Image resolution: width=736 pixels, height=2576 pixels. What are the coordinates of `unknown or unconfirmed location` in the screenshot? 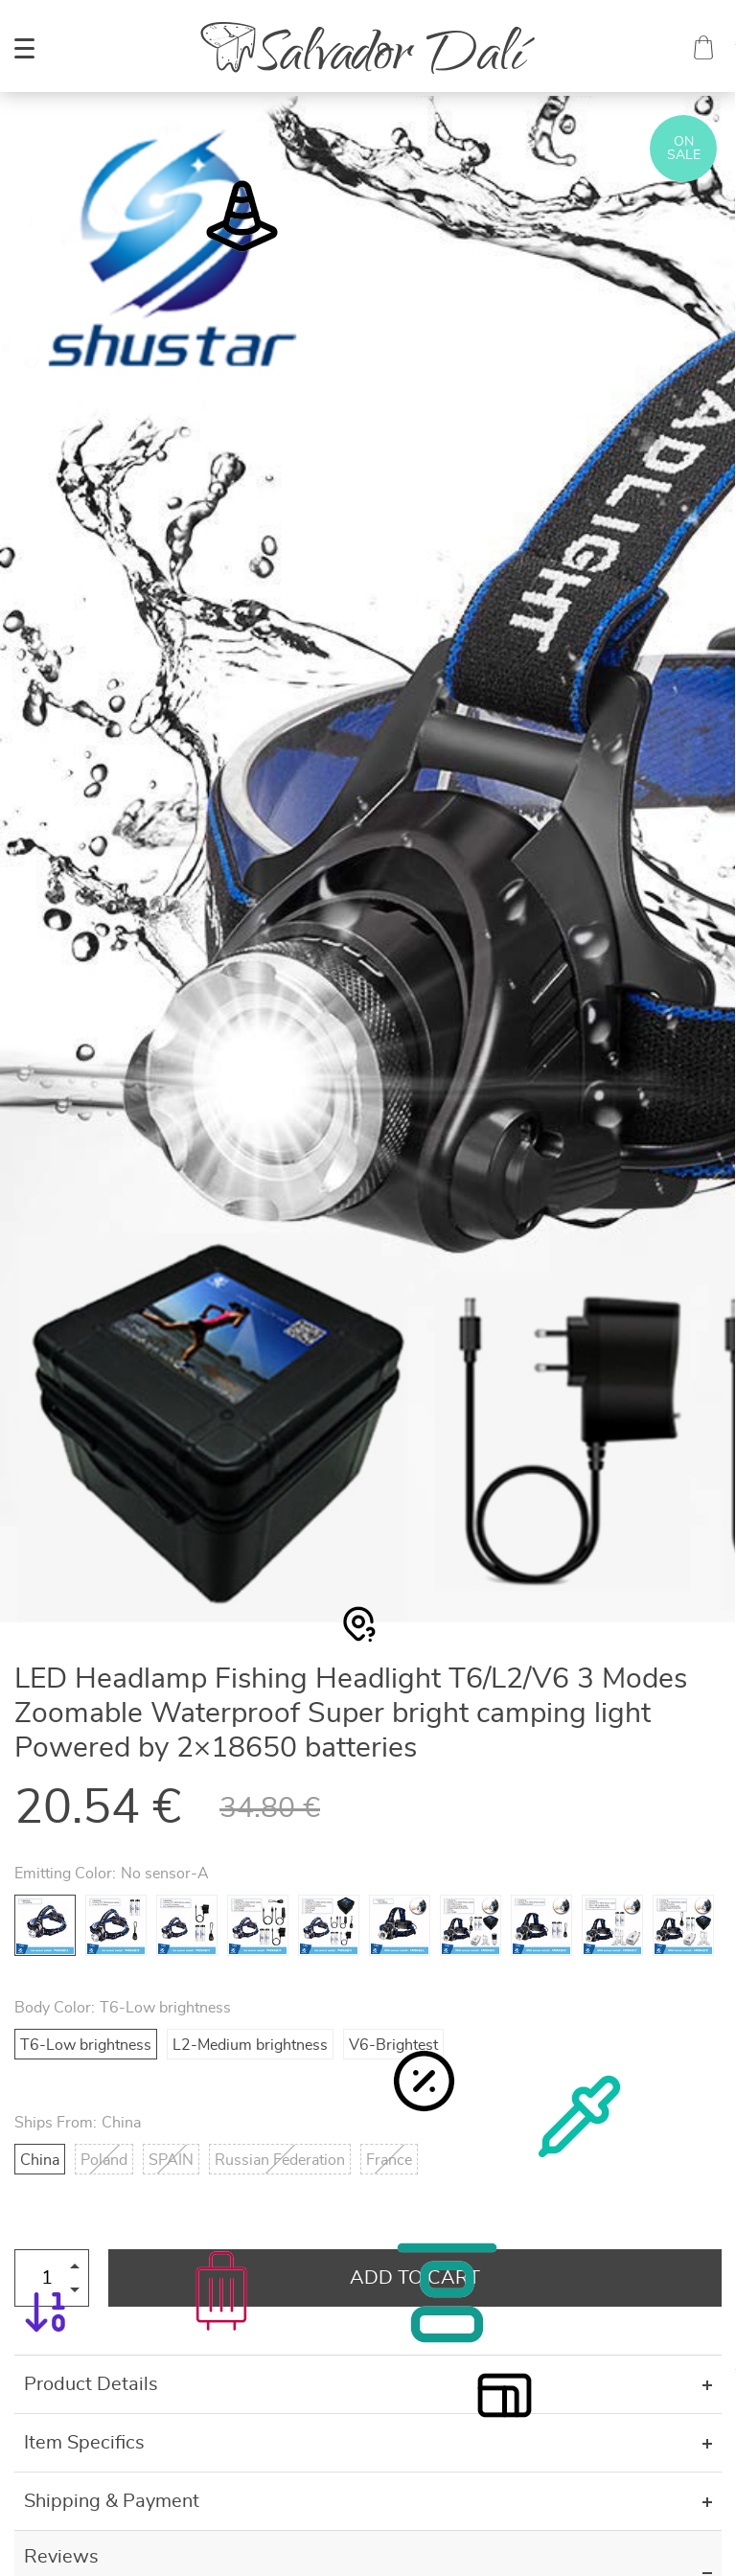 It's located at (358, 1623).